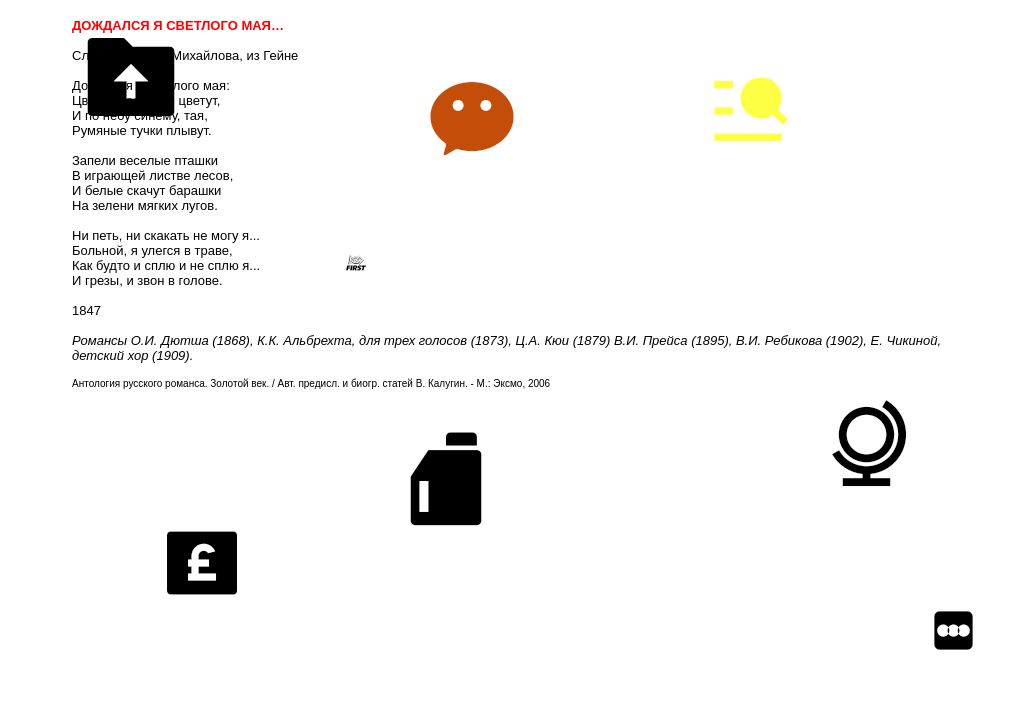 The width and height of the screenshot is (1021, 720). I want to click on view global or worldwide settings, so click(866, 442).